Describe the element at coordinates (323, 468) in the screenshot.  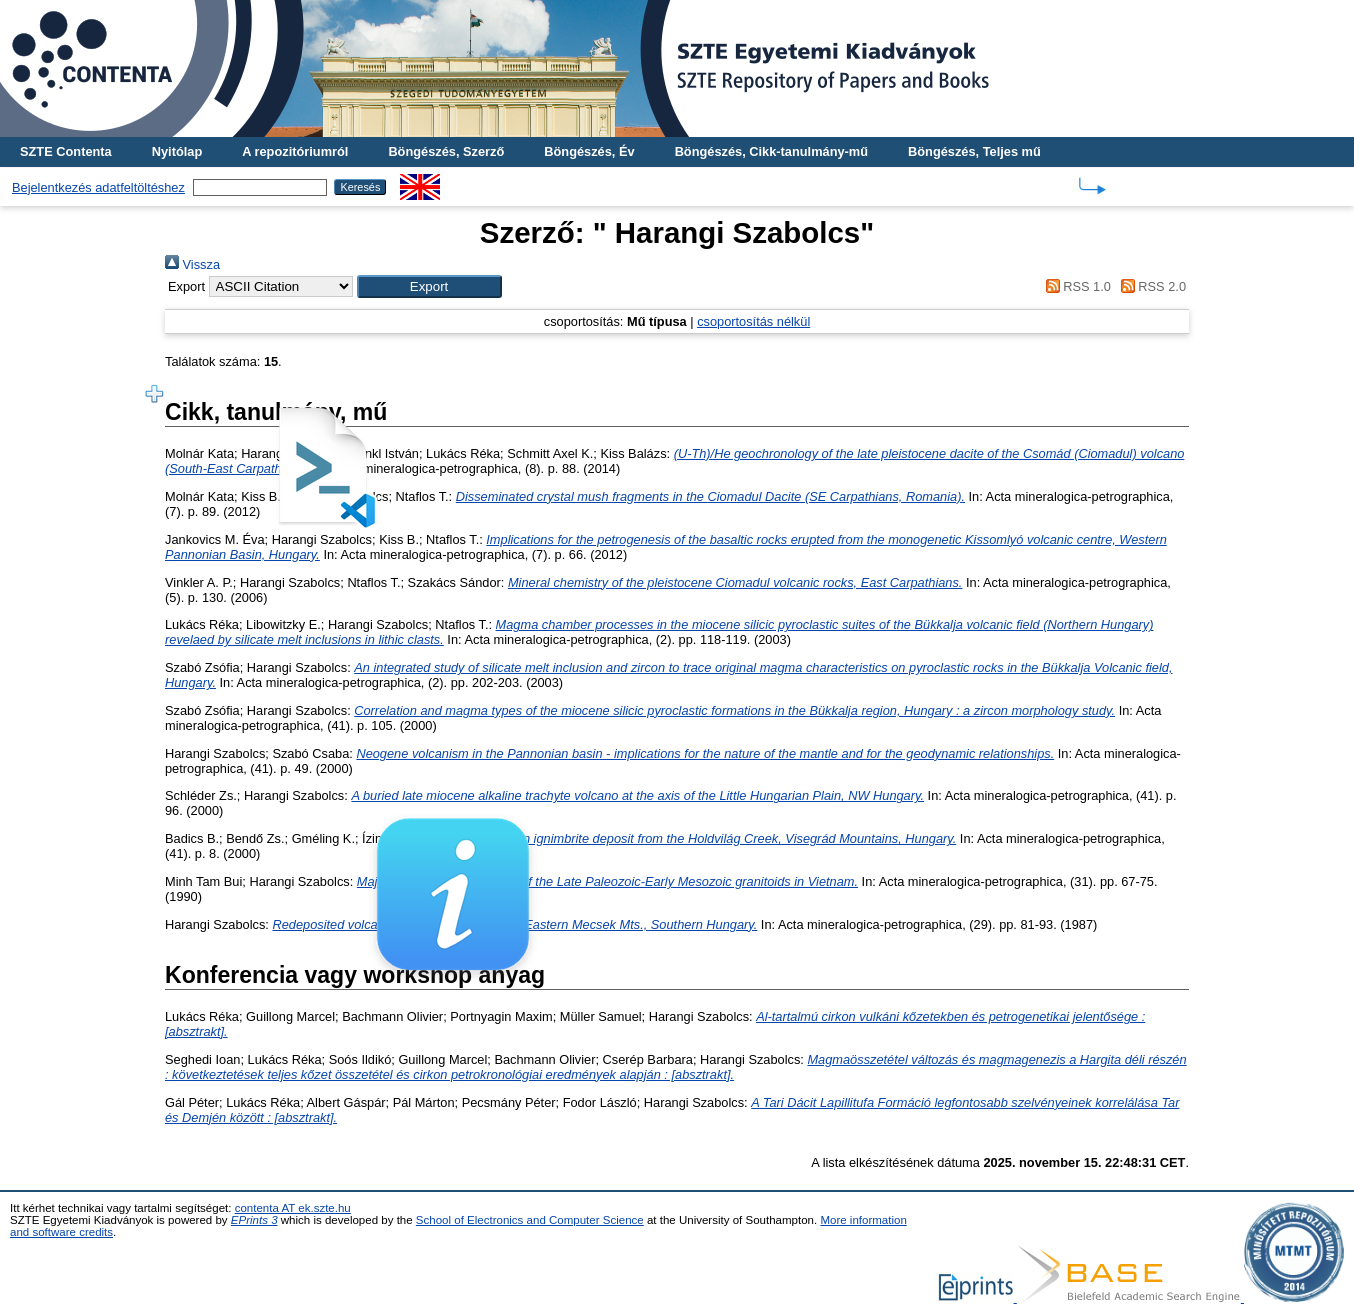
I see `open a PowerShell script file in Visual Studio Code` at that location.